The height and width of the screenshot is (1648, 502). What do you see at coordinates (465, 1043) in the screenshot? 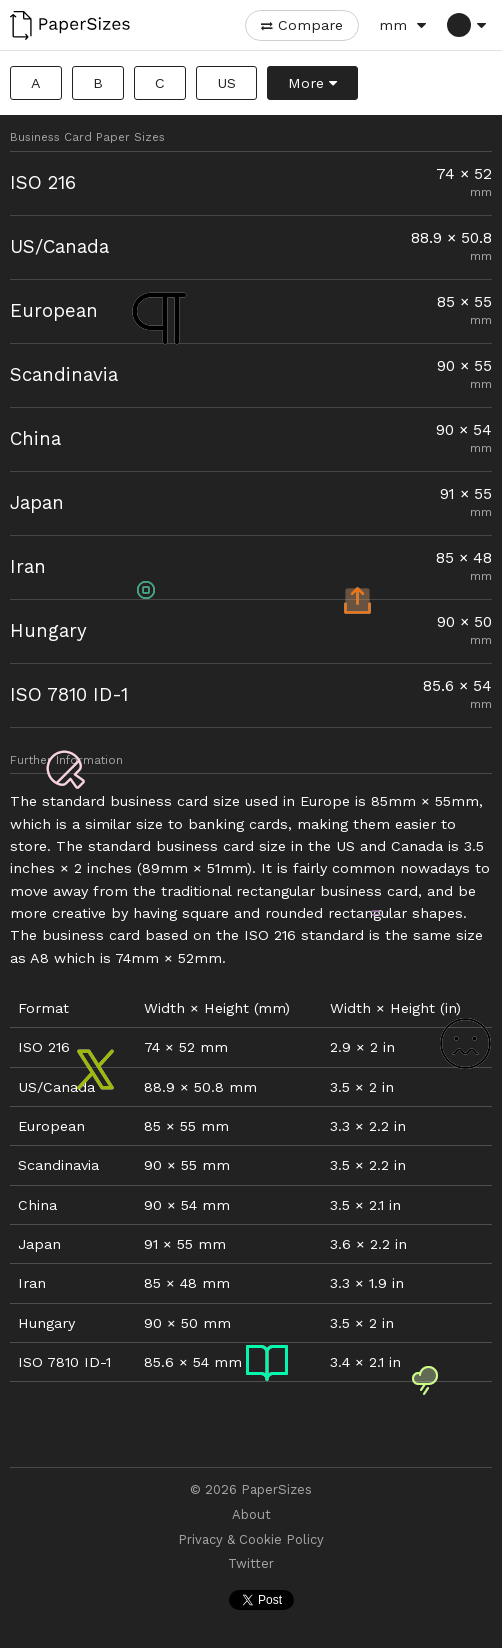
I see `indicates an error or something went wrong` at bounding box center [465, 1043].